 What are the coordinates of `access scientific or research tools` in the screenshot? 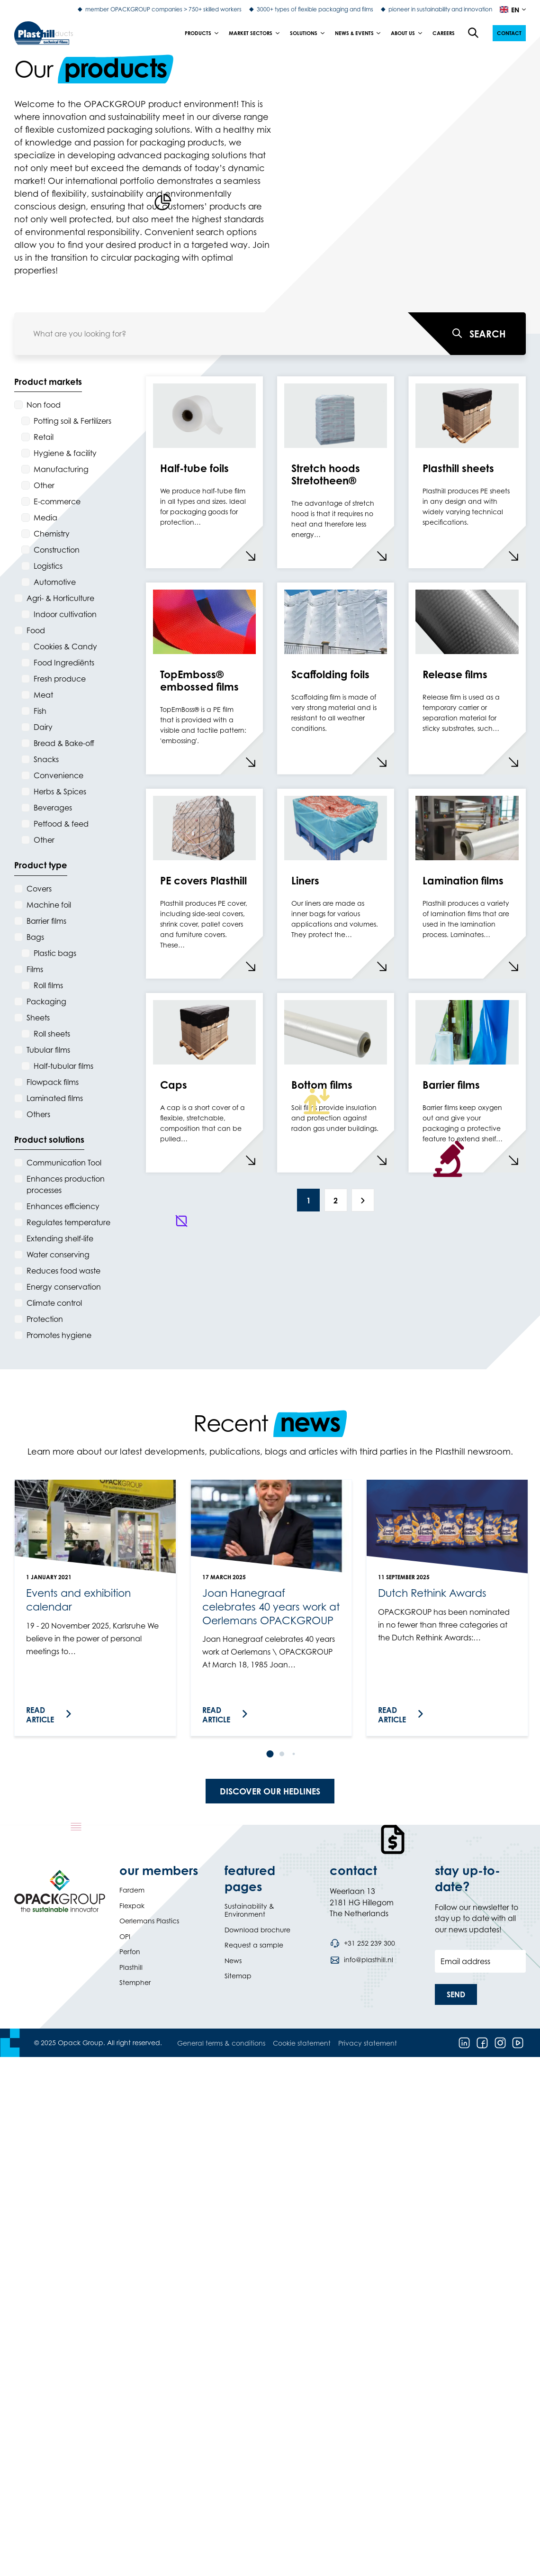 It's located at (448, 1159).